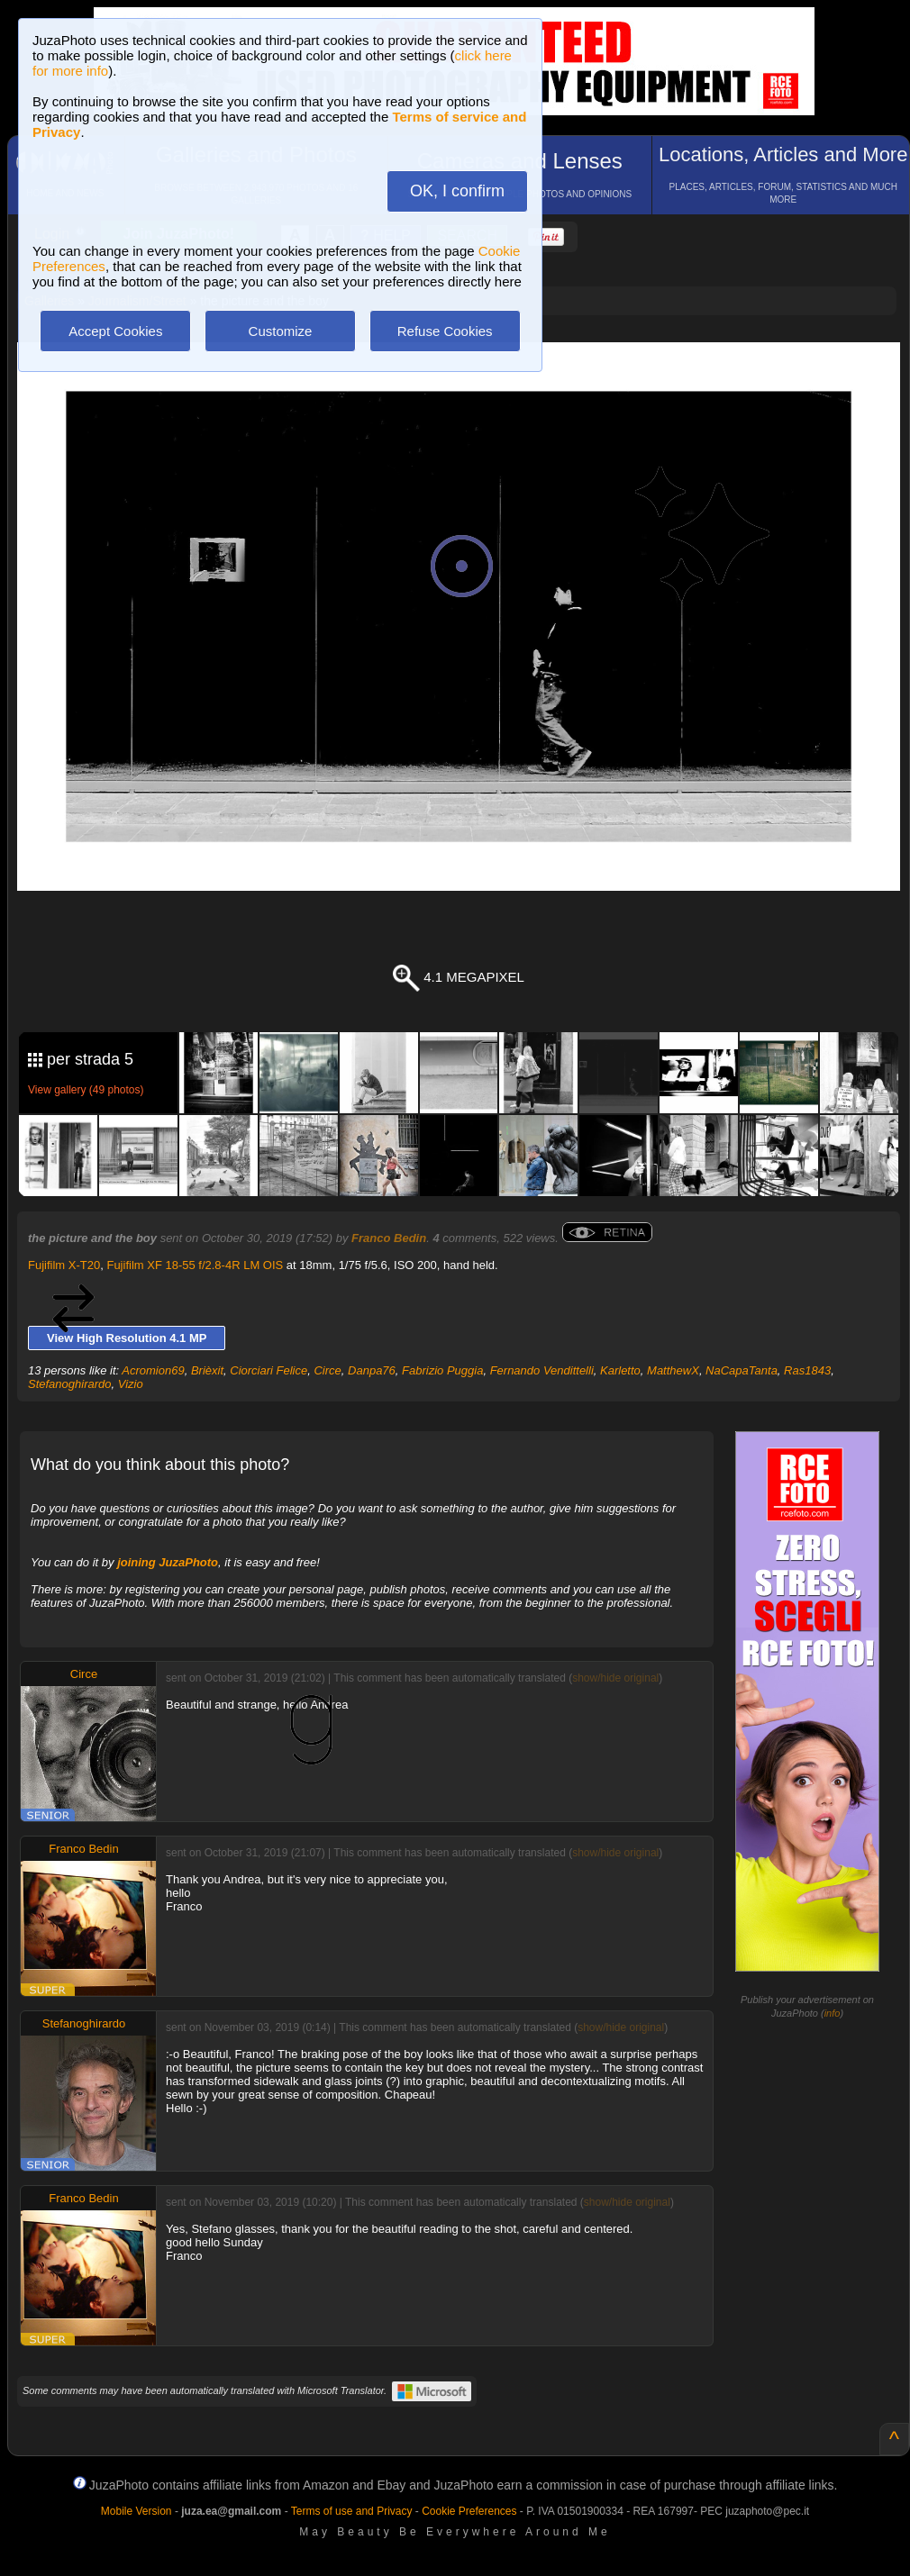 Image resolution: width=910 pixels, height=2576 pixels. What do you see at coordinates (73, 1308) in the screenshot?
I see `switch between two views or modes` at bounding box center [73, 1308].